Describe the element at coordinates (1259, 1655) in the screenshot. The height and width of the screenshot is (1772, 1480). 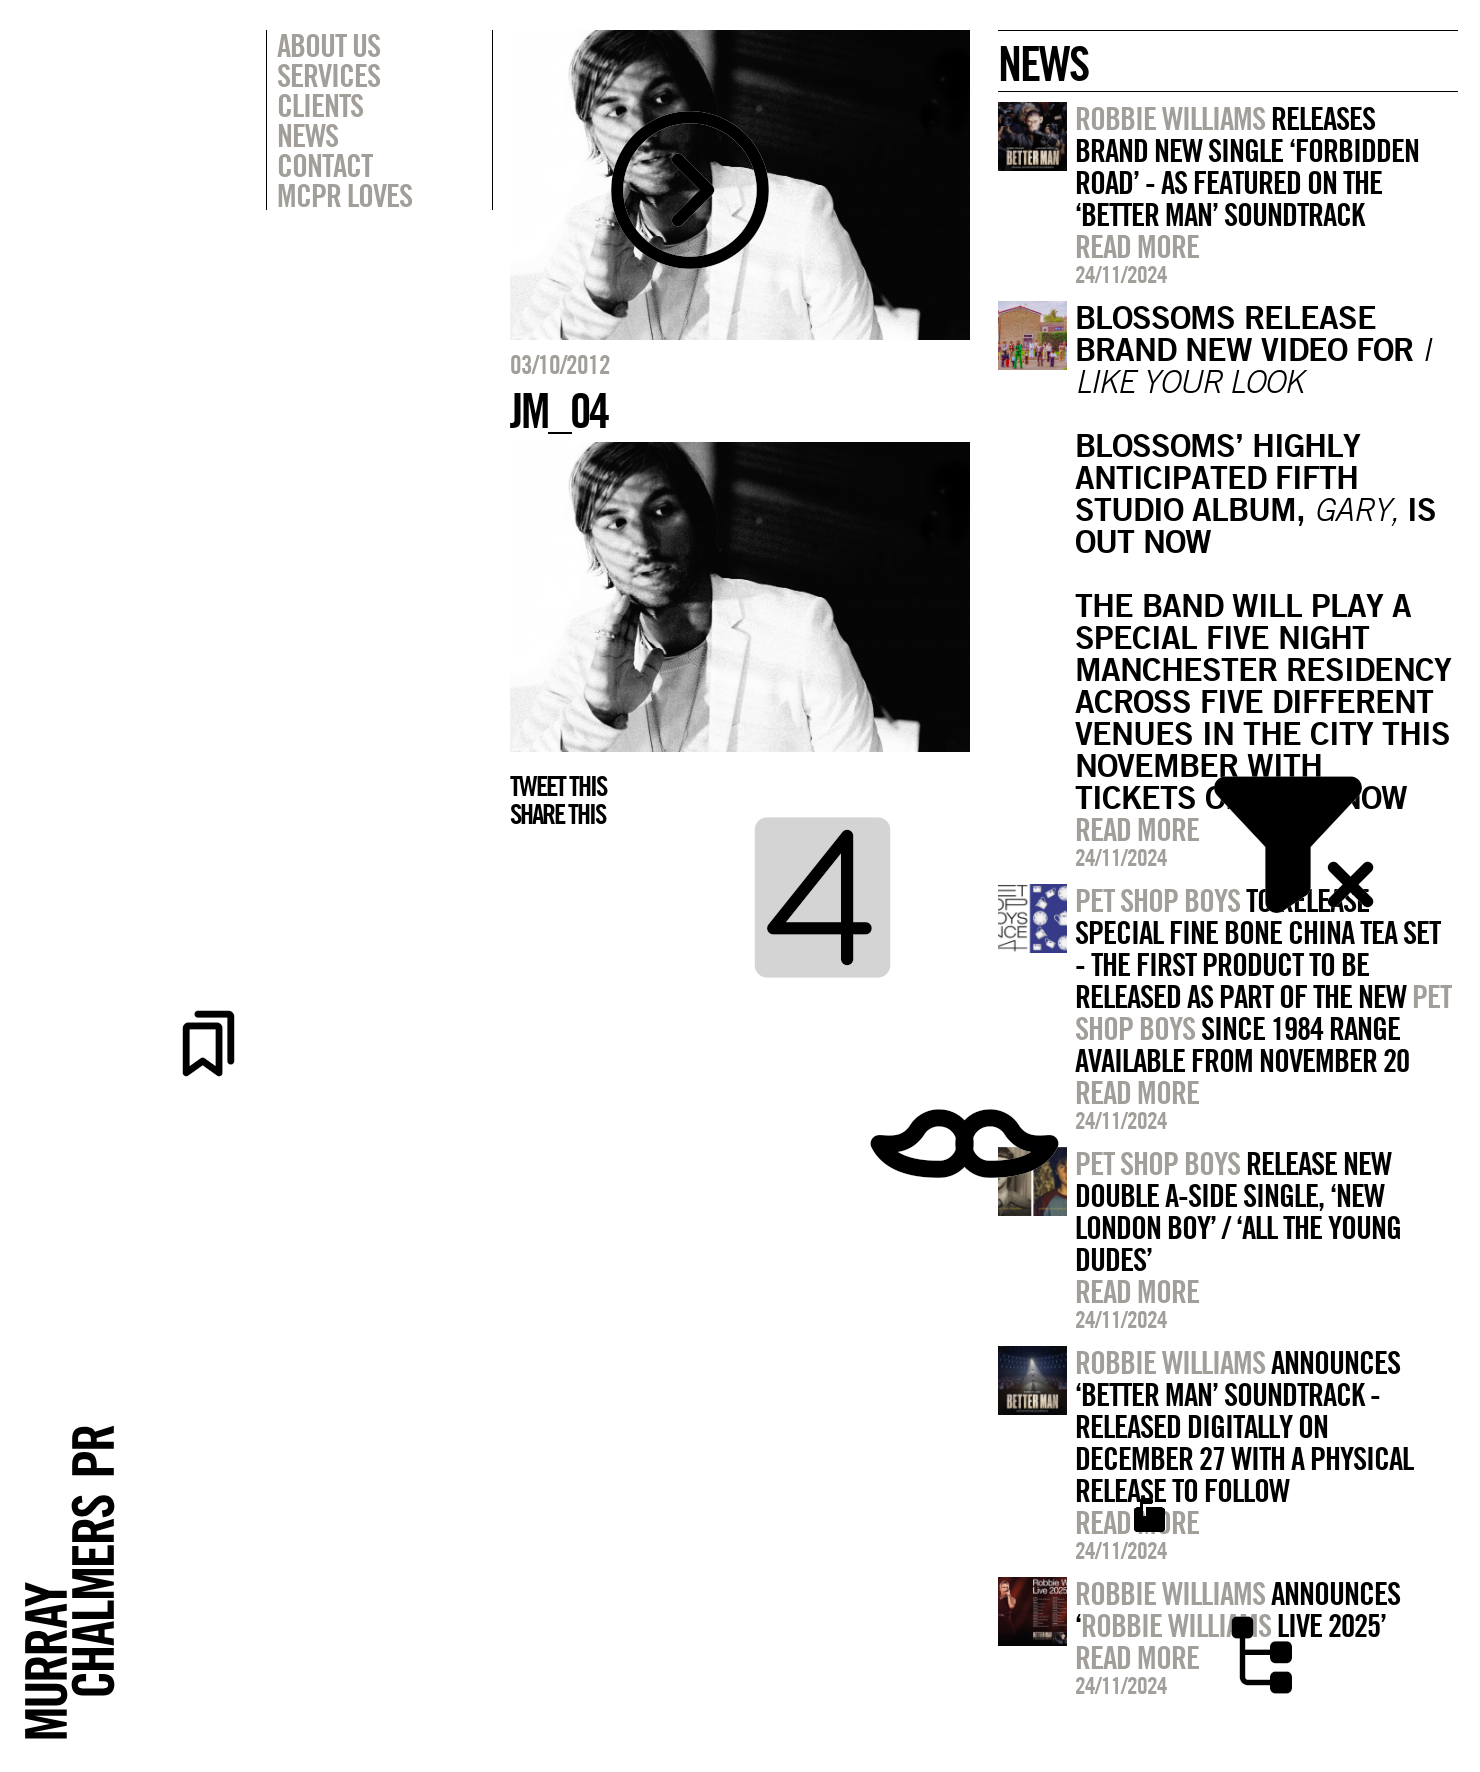
I see `view hierarchical folder structure` at that location.